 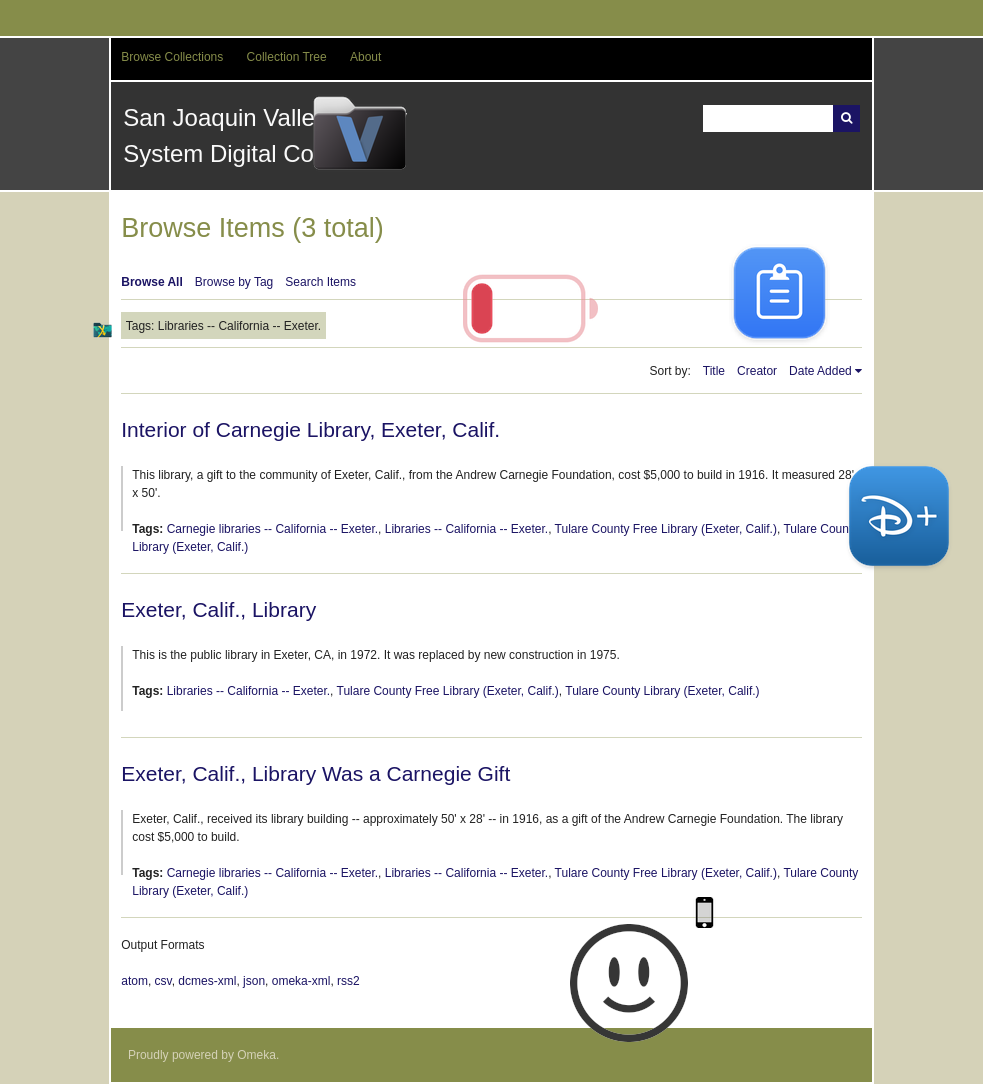 What do you see at coordinates (704, 912) in the screenshot?
I see `iPod Touch device in sidebar navigation` at bounding box center [704, 912].